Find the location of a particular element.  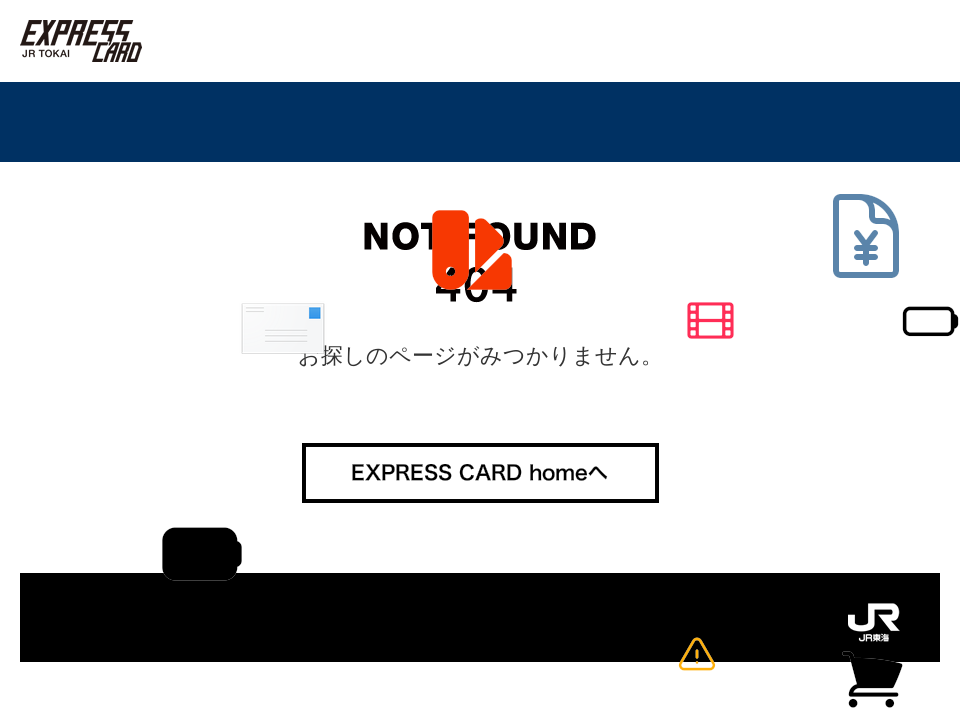

view yen currency document is located at coordinates (866, 236).